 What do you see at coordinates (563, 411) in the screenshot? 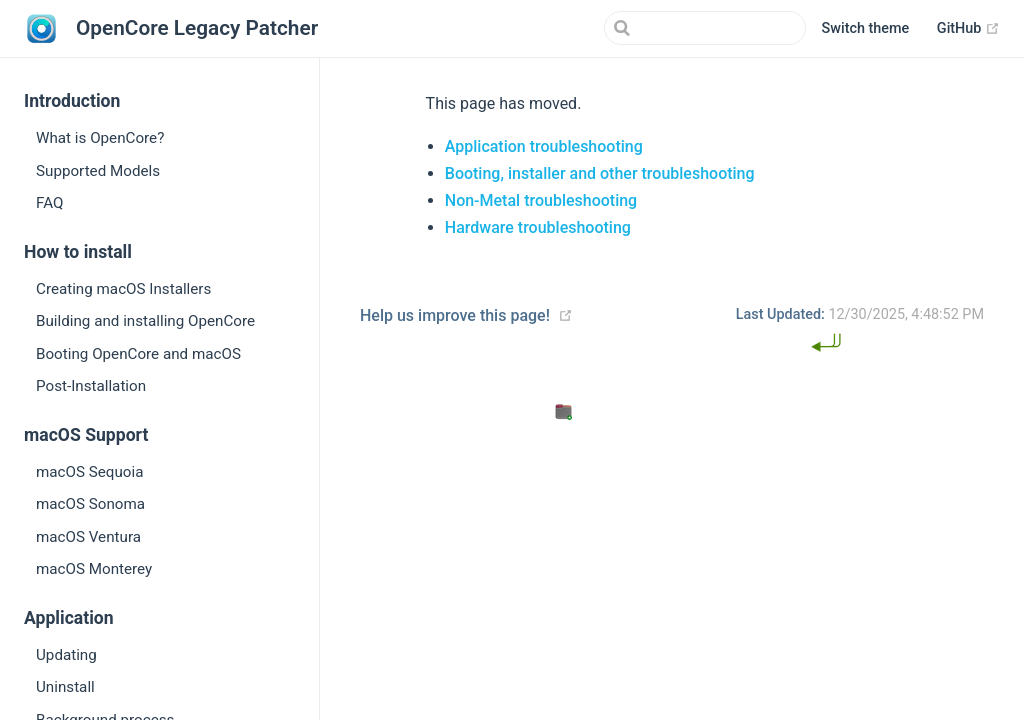
I see `create a new folder` at bounding box center [563, 411].